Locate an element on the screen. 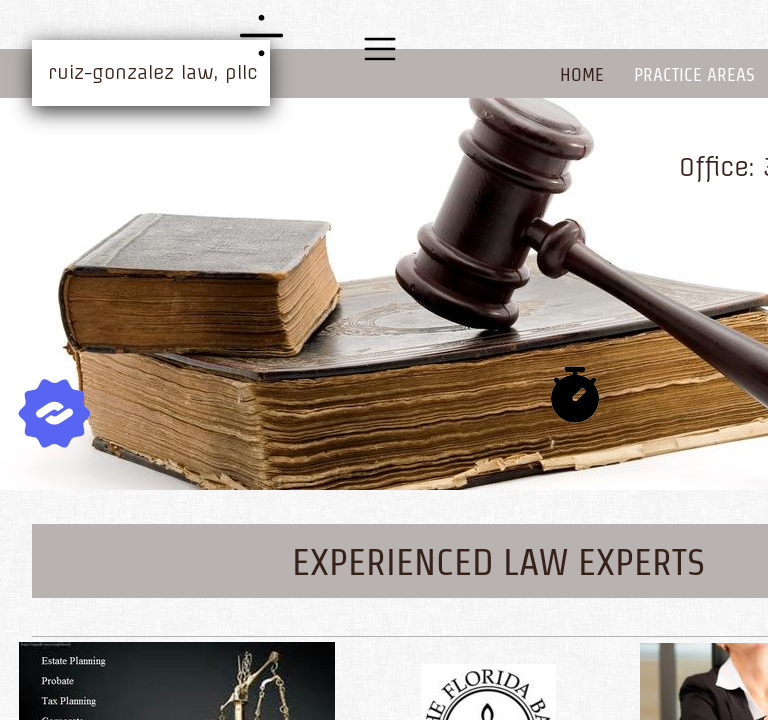 The image size is (768, 720). perform division calculation is located at coordinates (261, 35).